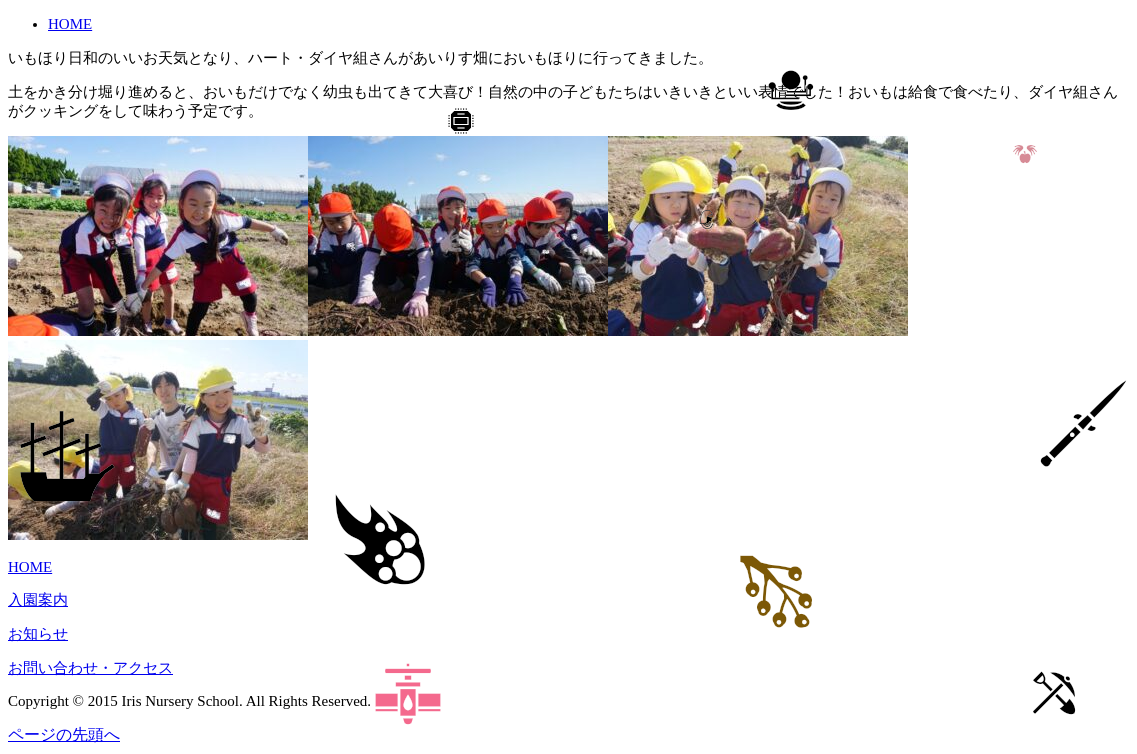 The image size is (1137, 754). I want to click on represents a weapon or blade item in a game inventory, so click(1083, 423).